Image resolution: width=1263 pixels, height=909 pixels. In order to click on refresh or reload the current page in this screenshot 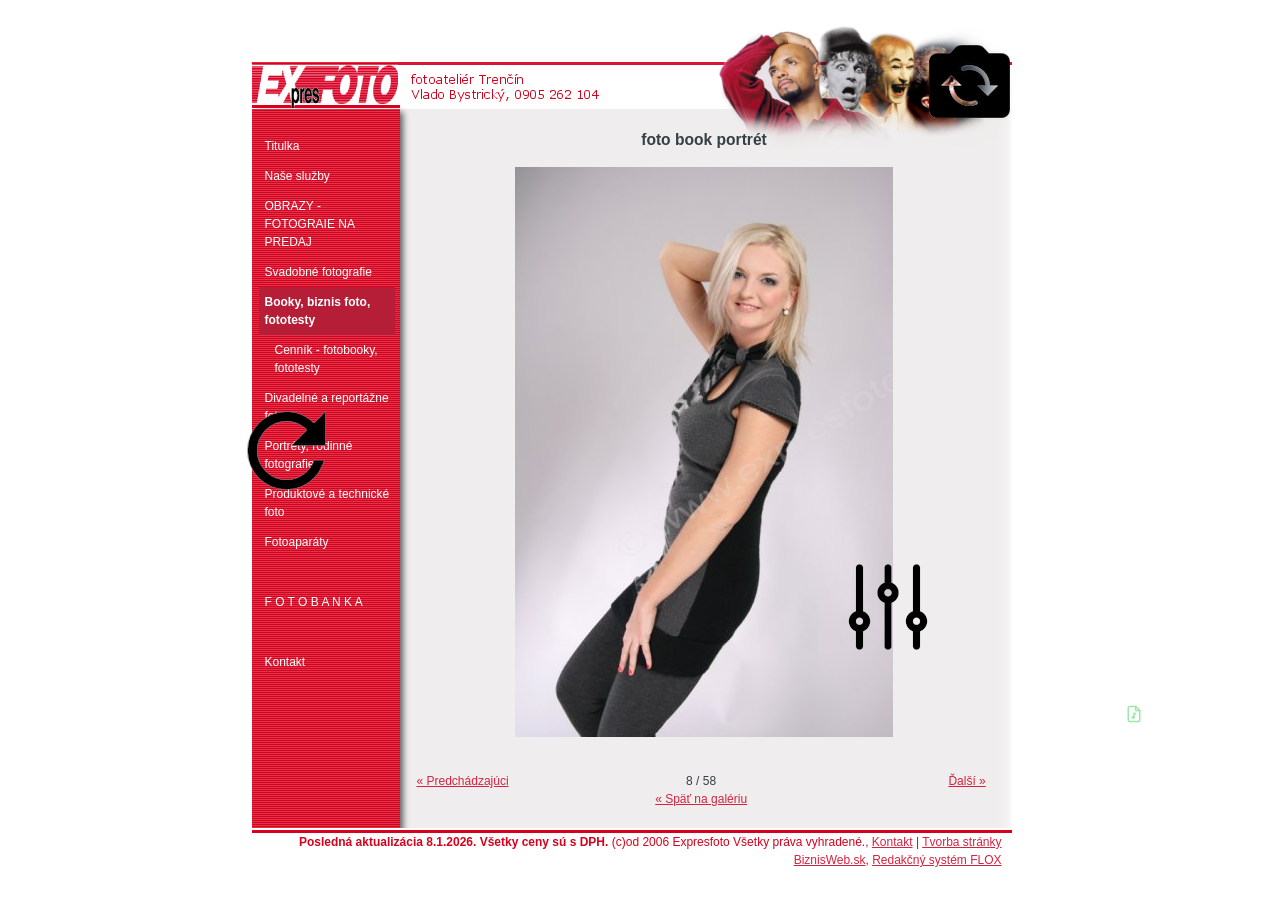, I will do `click(286, 450)`.